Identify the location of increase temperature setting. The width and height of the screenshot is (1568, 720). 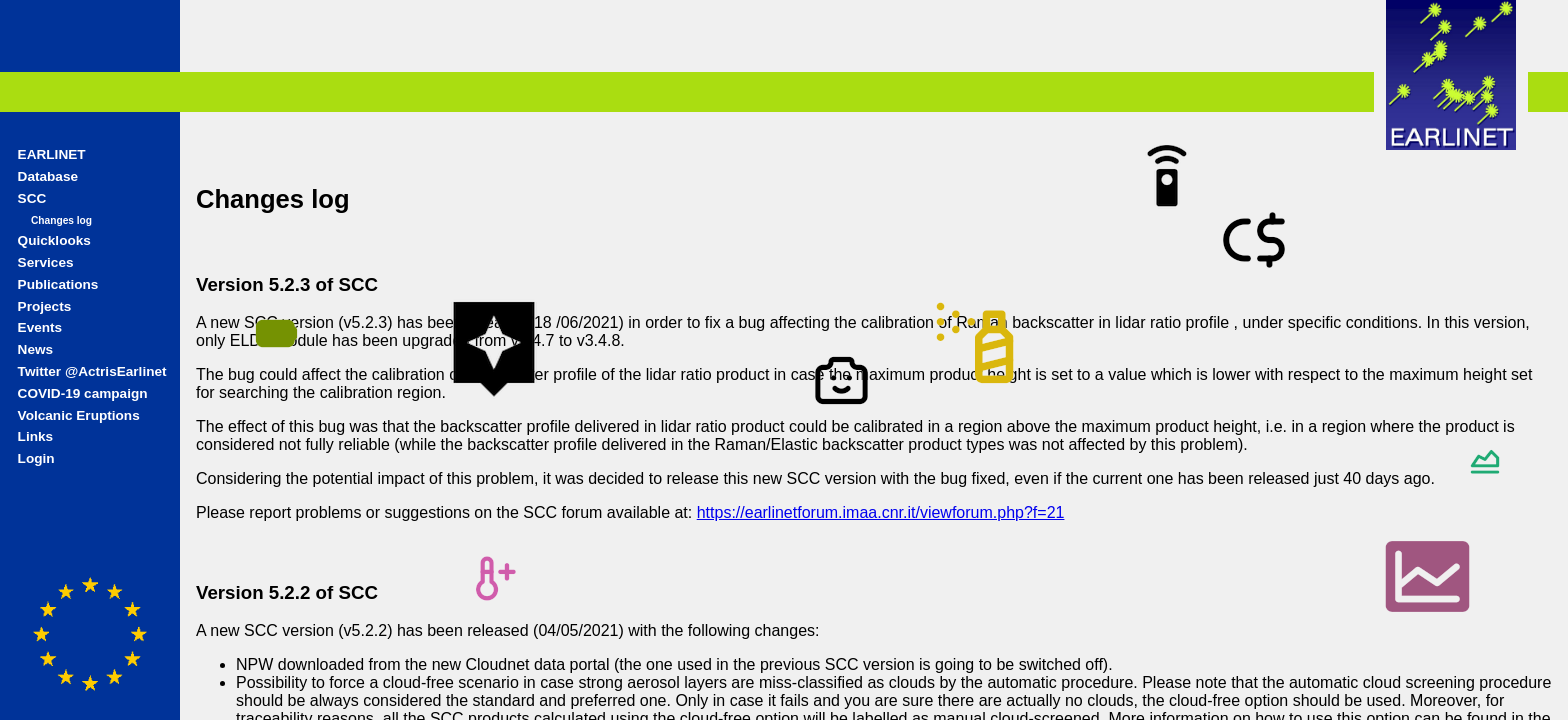
(491, 578).